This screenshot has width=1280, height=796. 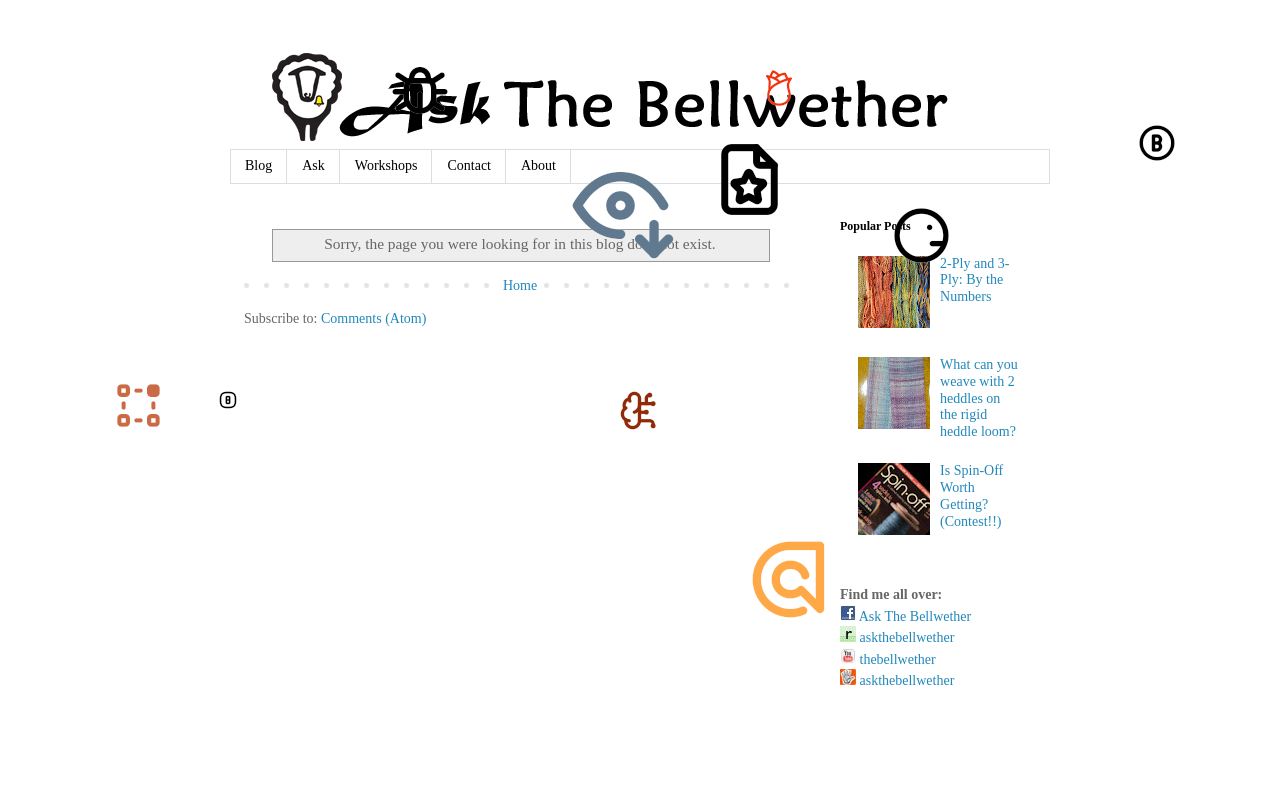 What do you see at coordinates (779, 88) in the screenshot?
I see `add to favorites or wishlist` at bounding box center [779, 88].